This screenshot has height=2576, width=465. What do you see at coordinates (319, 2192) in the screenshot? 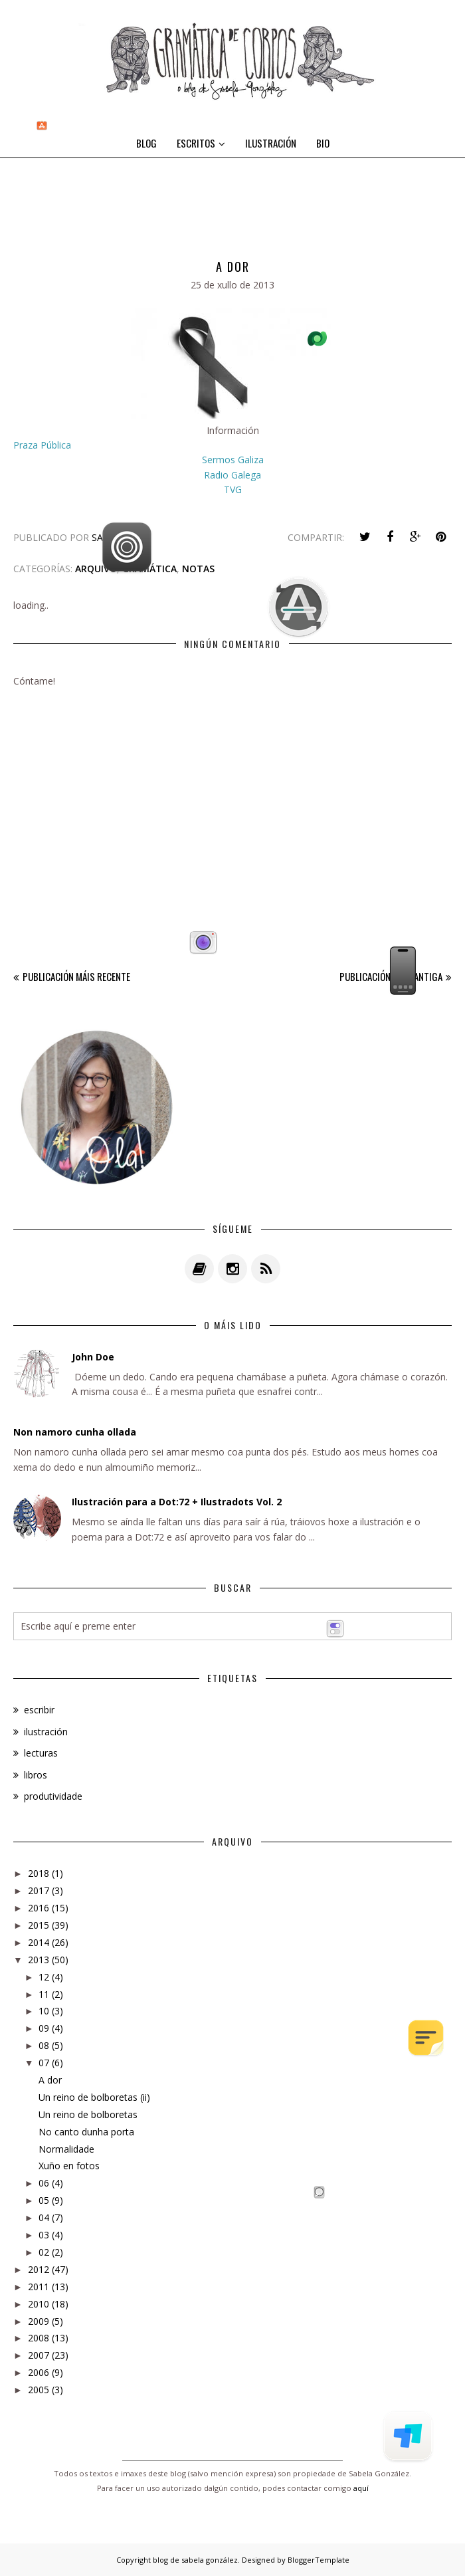
I see `open gnome disk utility application` at bounding box center [319, 2192].